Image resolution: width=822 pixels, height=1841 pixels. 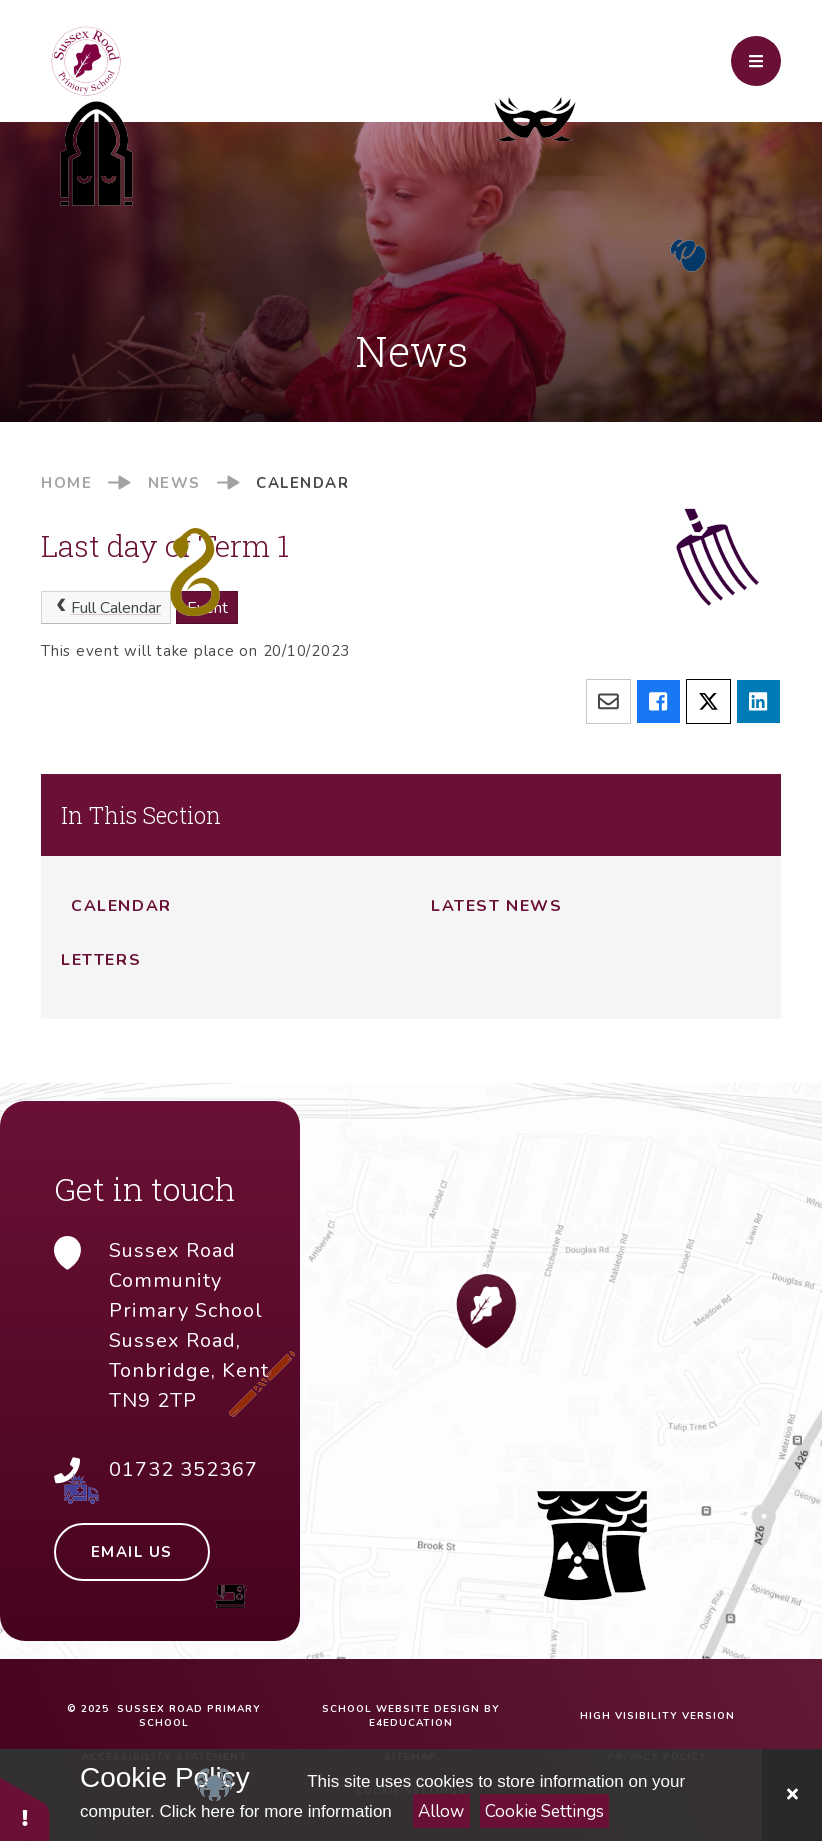 What do you see at coordinates (81, 1488) in the screenshot?
I see `request emergency medical services` at bounding box center [81, 1488].